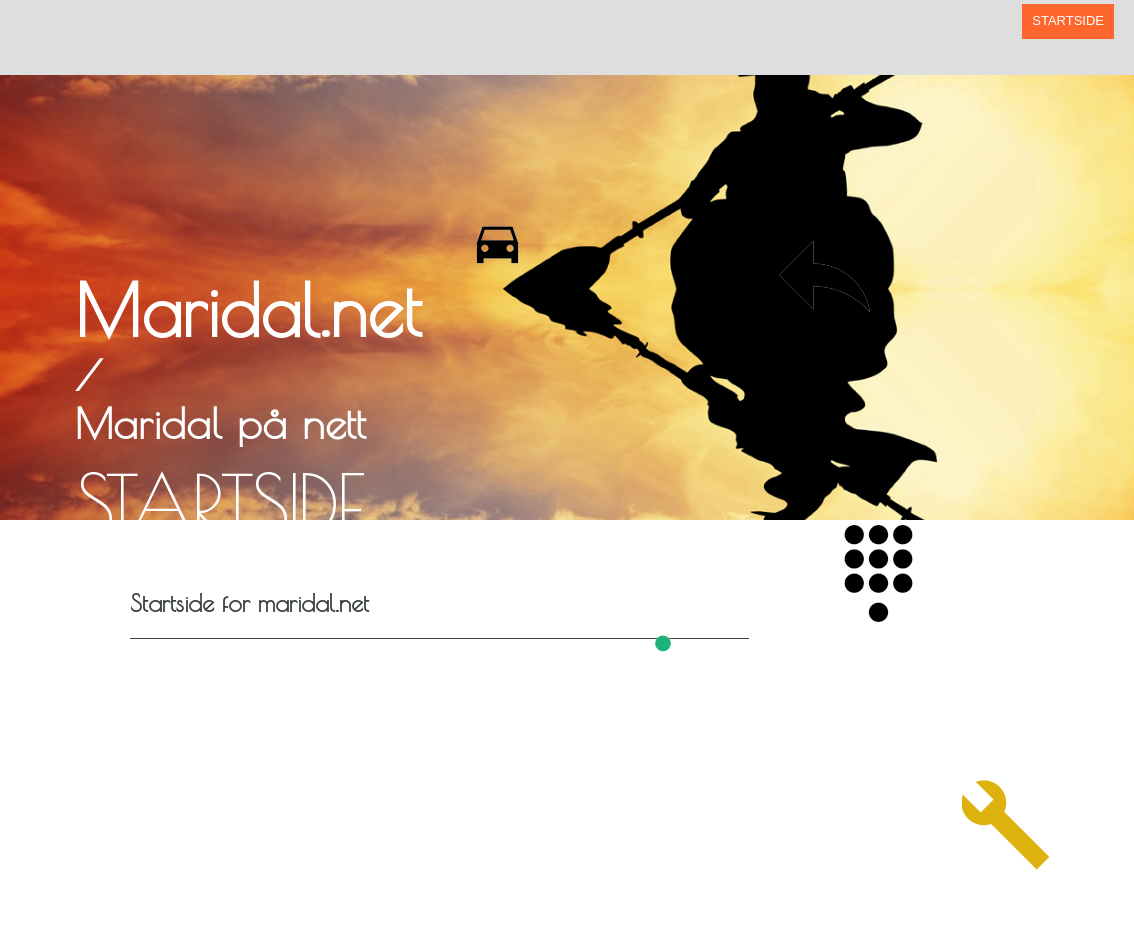 This screenshot has width=1134, height=940. Describe the element at coordinates (663, 606) in the screenshot. I see `indicates no wifi signal available` at that location.